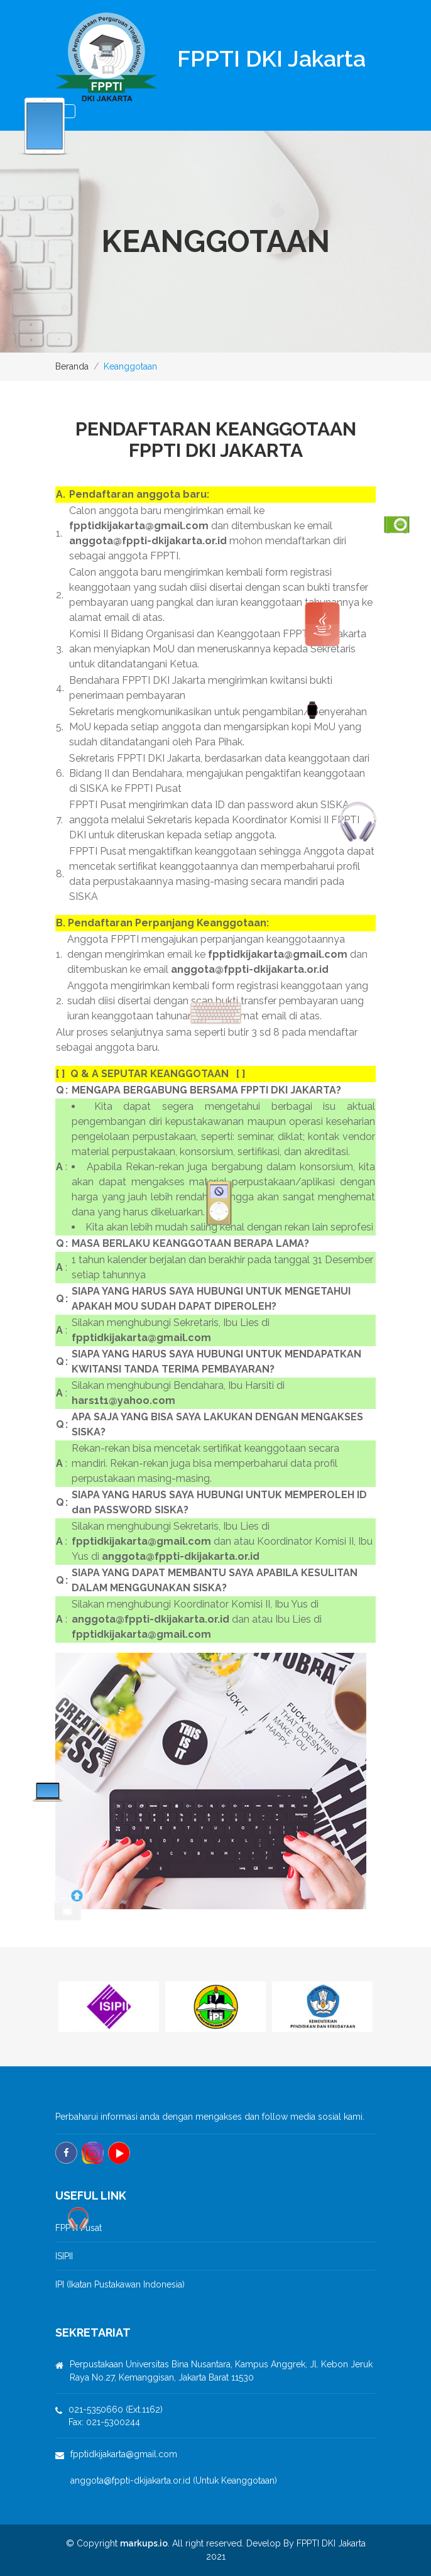 This screenshot has width=431, height=2576. Describe the element at coordinates (312, 710) in the screenshot. I see `apple watch series 8 device icon` at that location.